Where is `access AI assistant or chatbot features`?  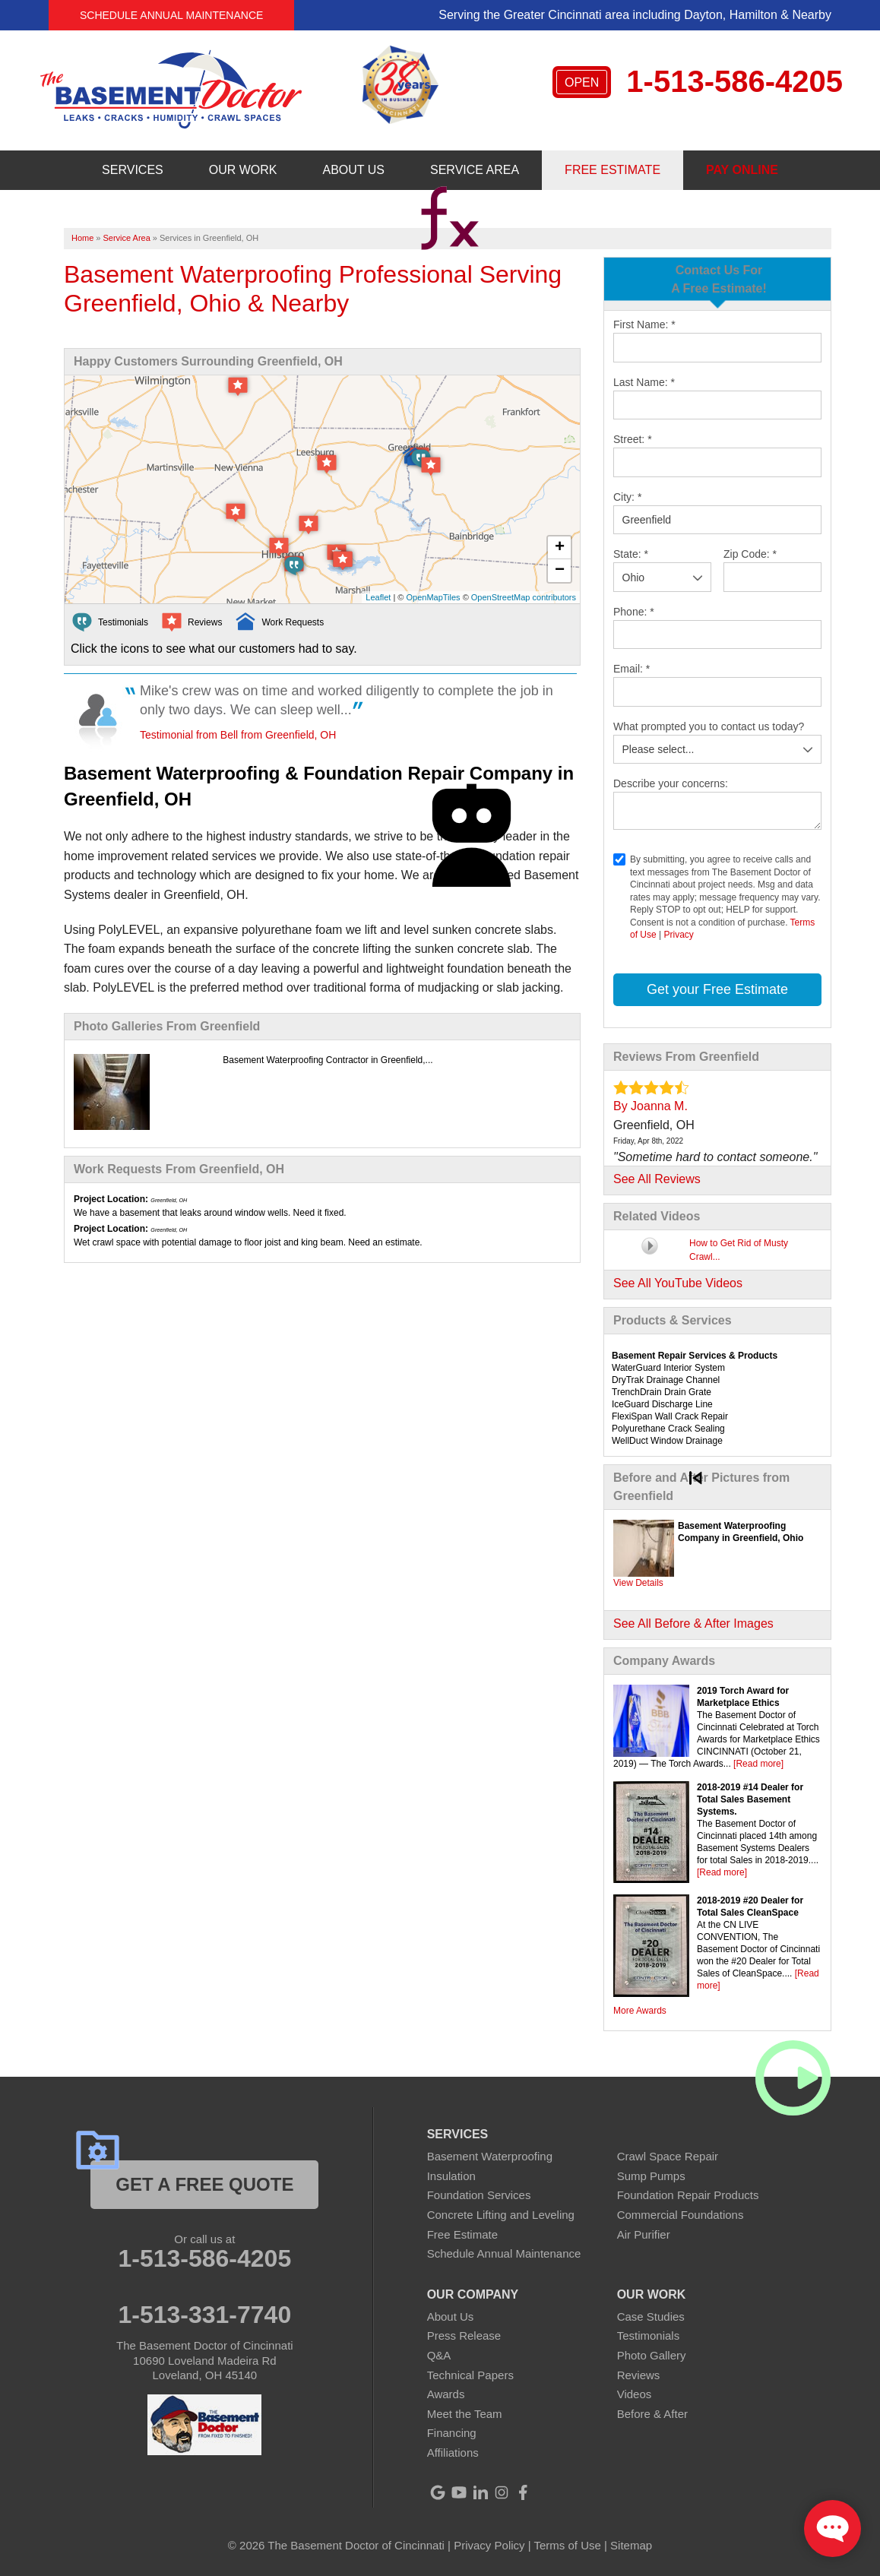 access AI assistant or chatbot features is located at coordinates (471, 837).